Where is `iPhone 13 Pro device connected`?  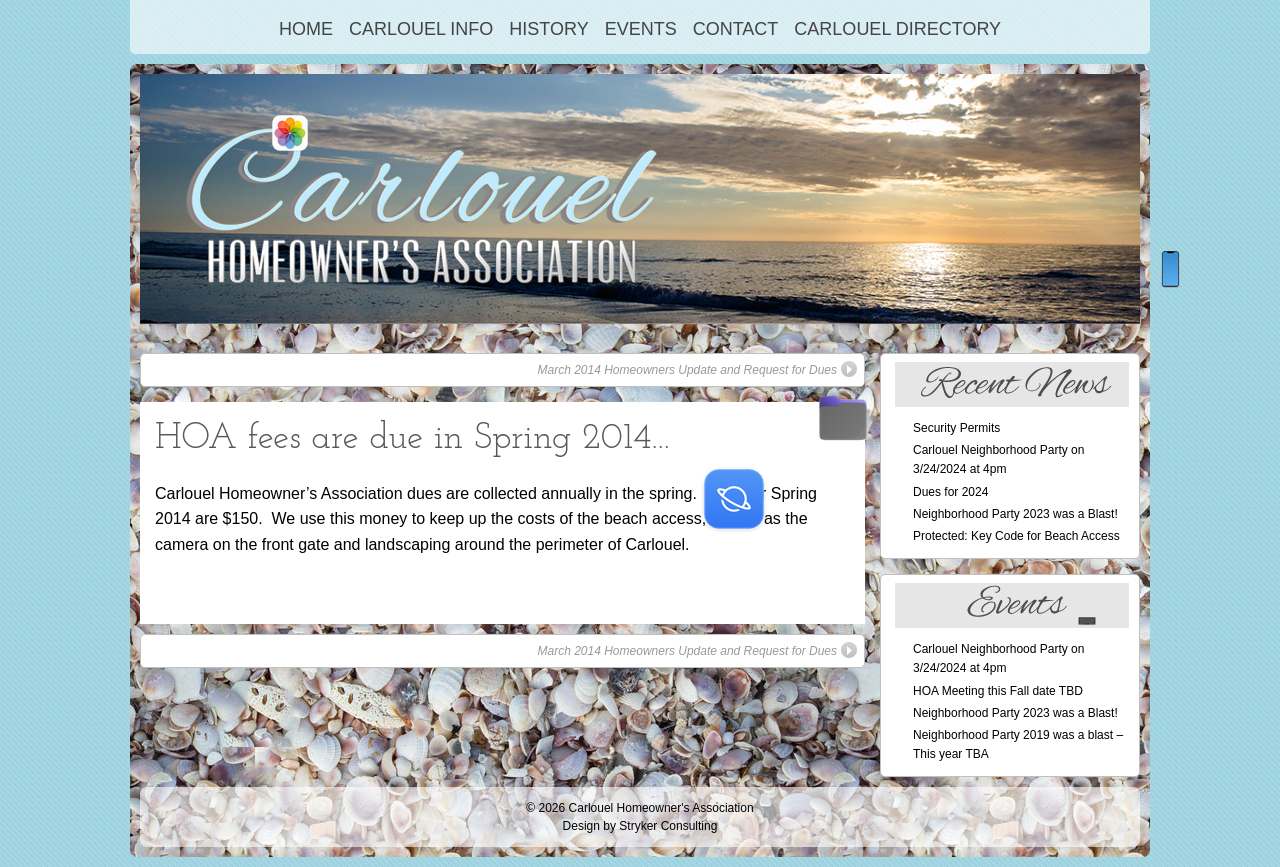 iPhone 13 Pro device connected is located at coordinates (1170, 269).